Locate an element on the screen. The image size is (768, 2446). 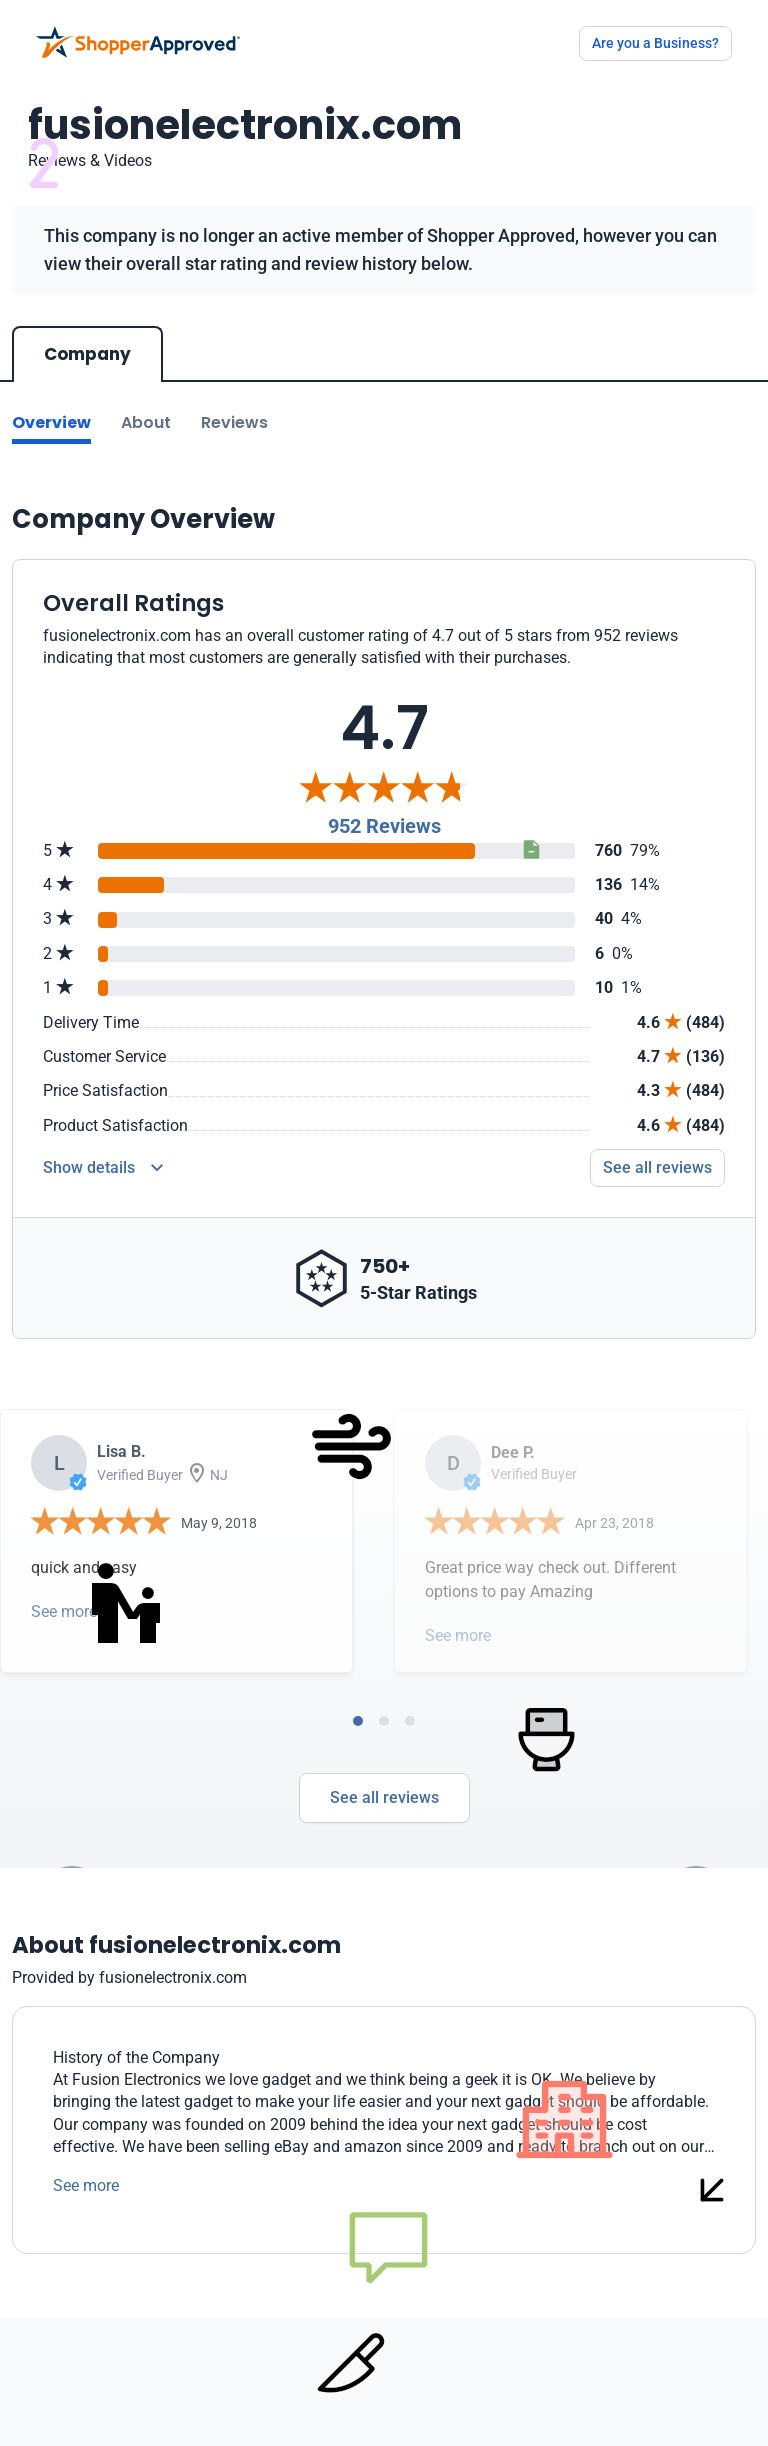
indicates child supervision required is located at coordinates (128, 1603).